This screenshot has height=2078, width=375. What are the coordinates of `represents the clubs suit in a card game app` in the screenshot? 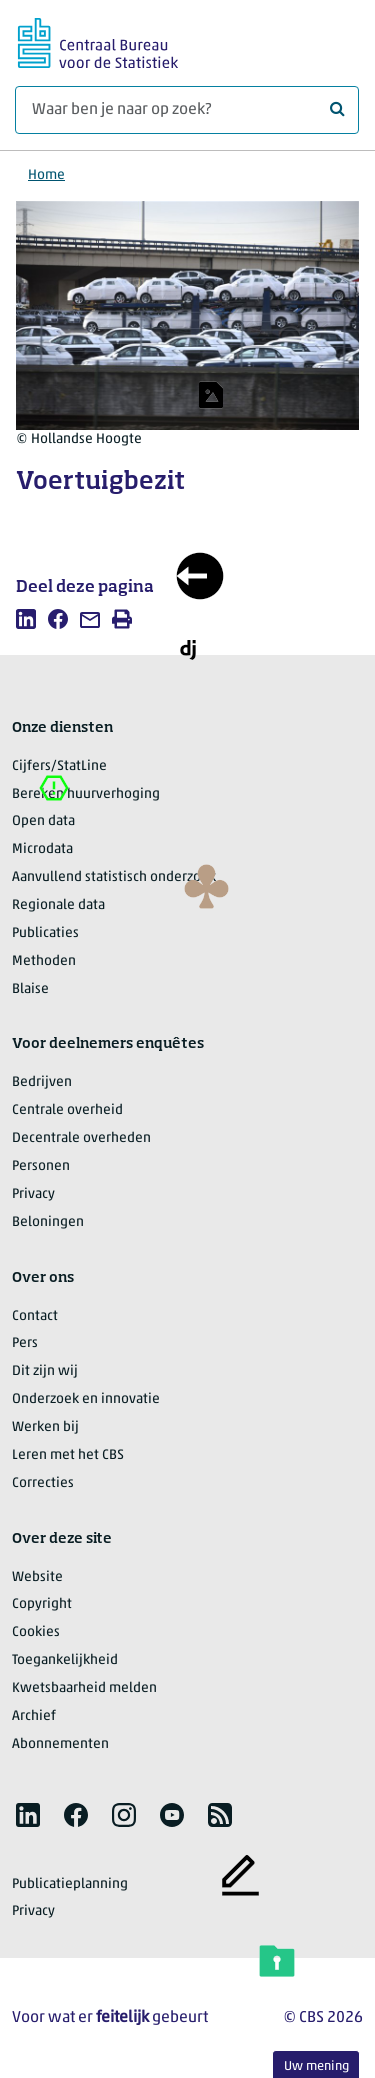 It's located at (206, 886).